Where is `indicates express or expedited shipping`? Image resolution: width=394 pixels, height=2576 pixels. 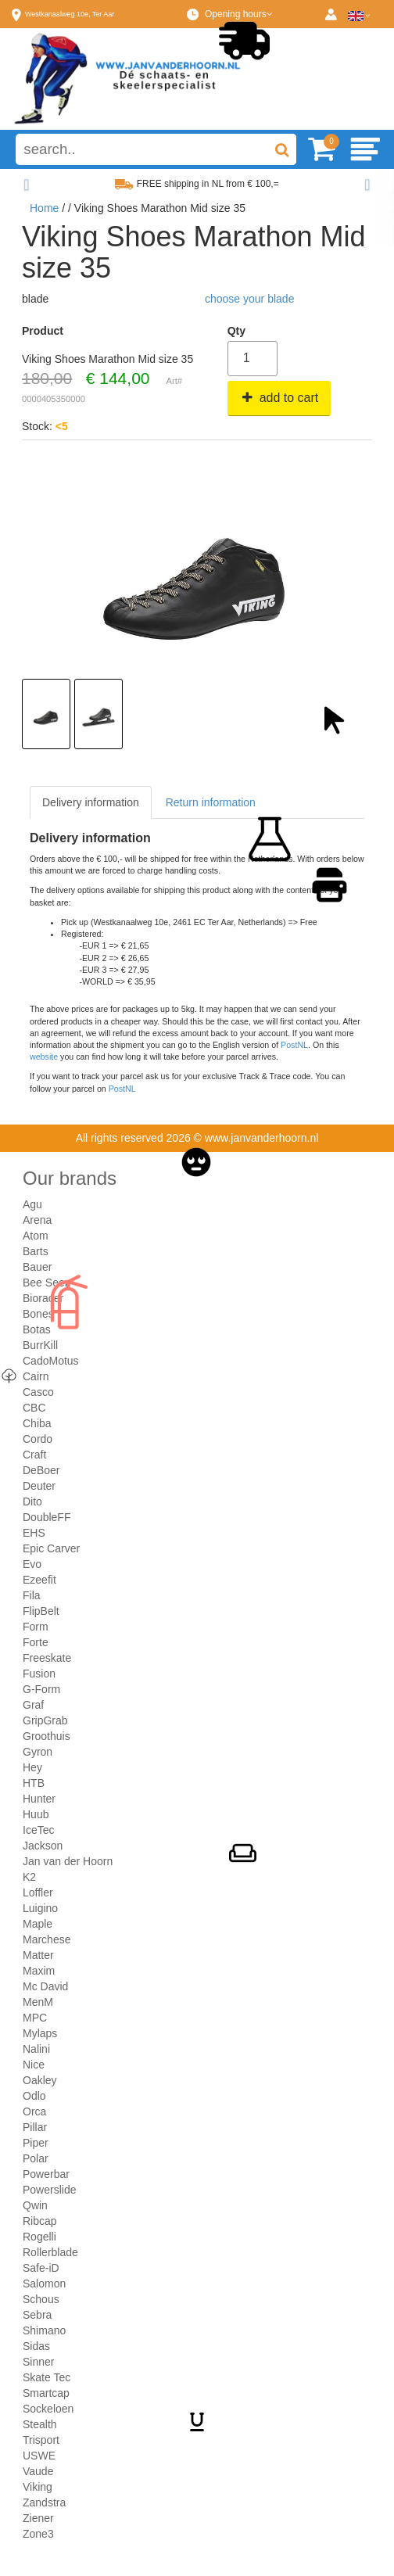 indicates express or expedited shipping is located at coordinates (244, 39).